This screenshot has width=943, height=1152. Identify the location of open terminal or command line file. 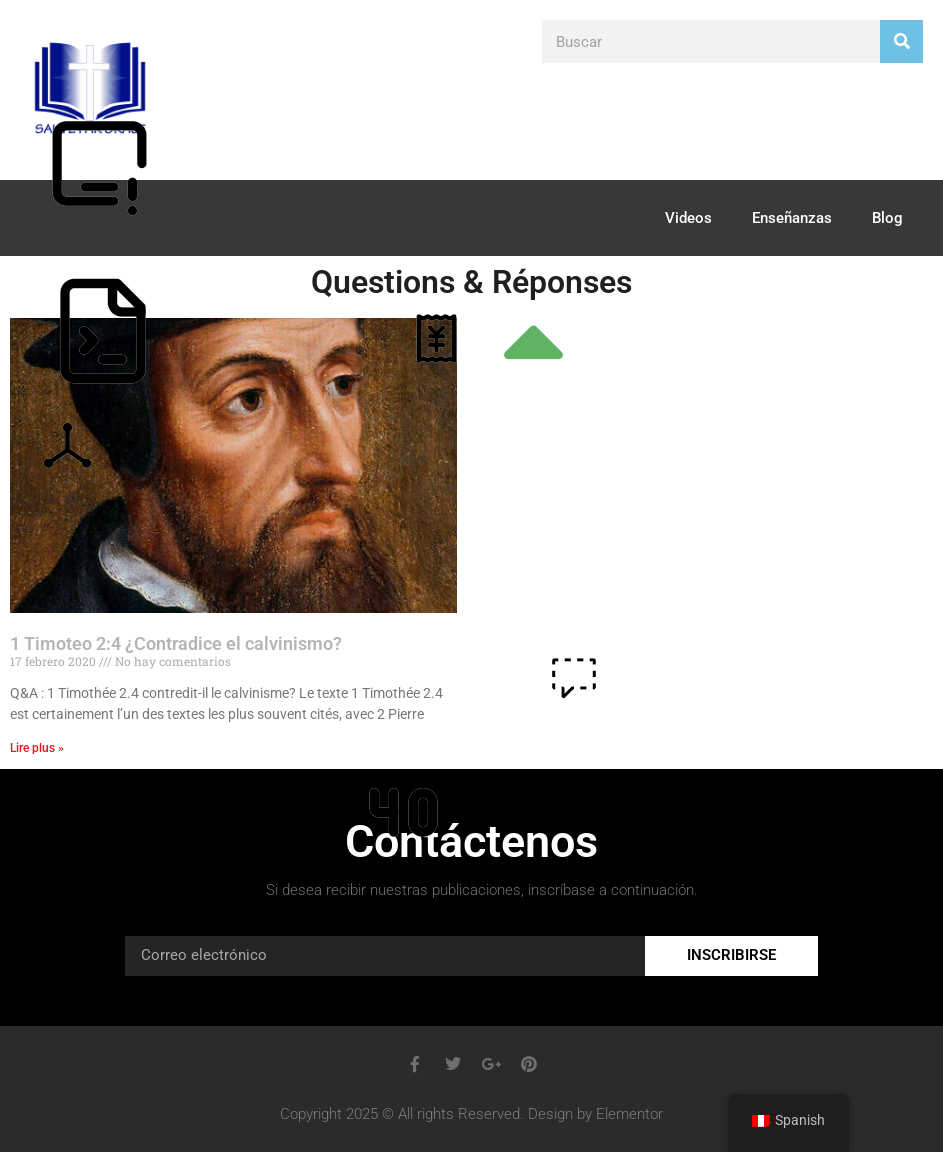
(103, 331).